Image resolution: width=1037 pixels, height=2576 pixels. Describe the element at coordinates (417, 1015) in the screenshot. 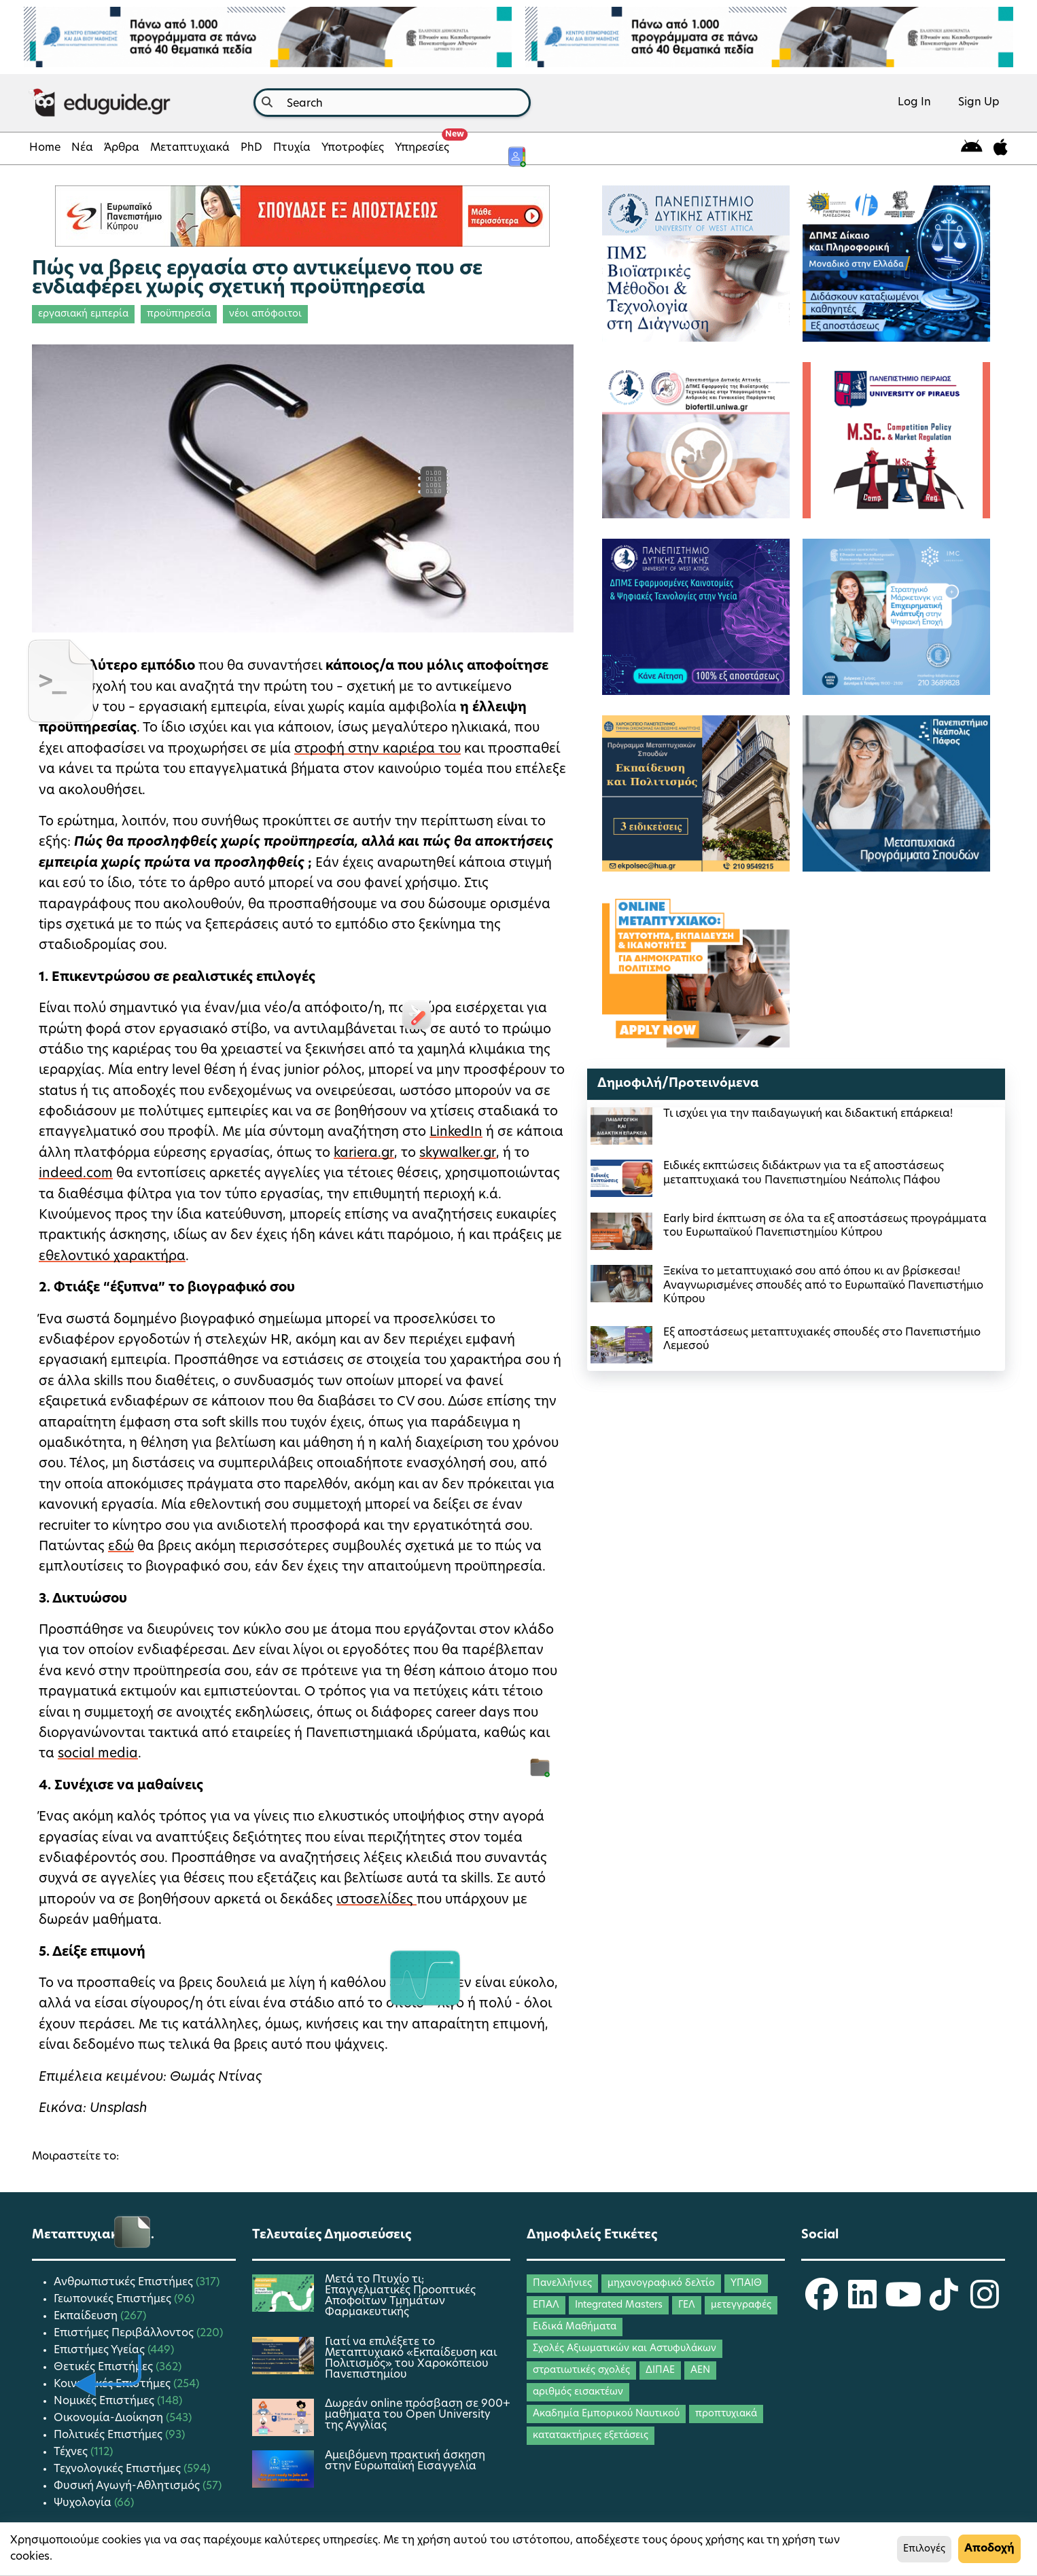

I see `open textpieces app for text manipulation tools` at that location.